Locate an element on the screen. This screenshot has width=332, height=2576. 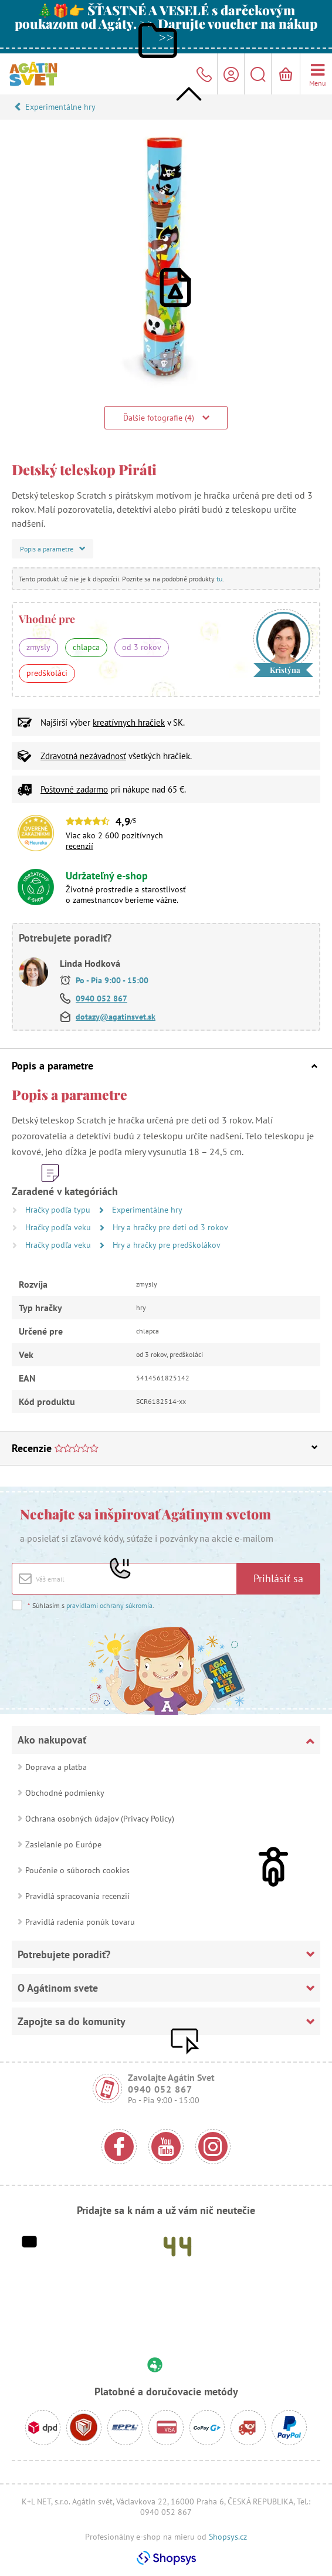
open folder to view files is located at coordinates (158, 40).